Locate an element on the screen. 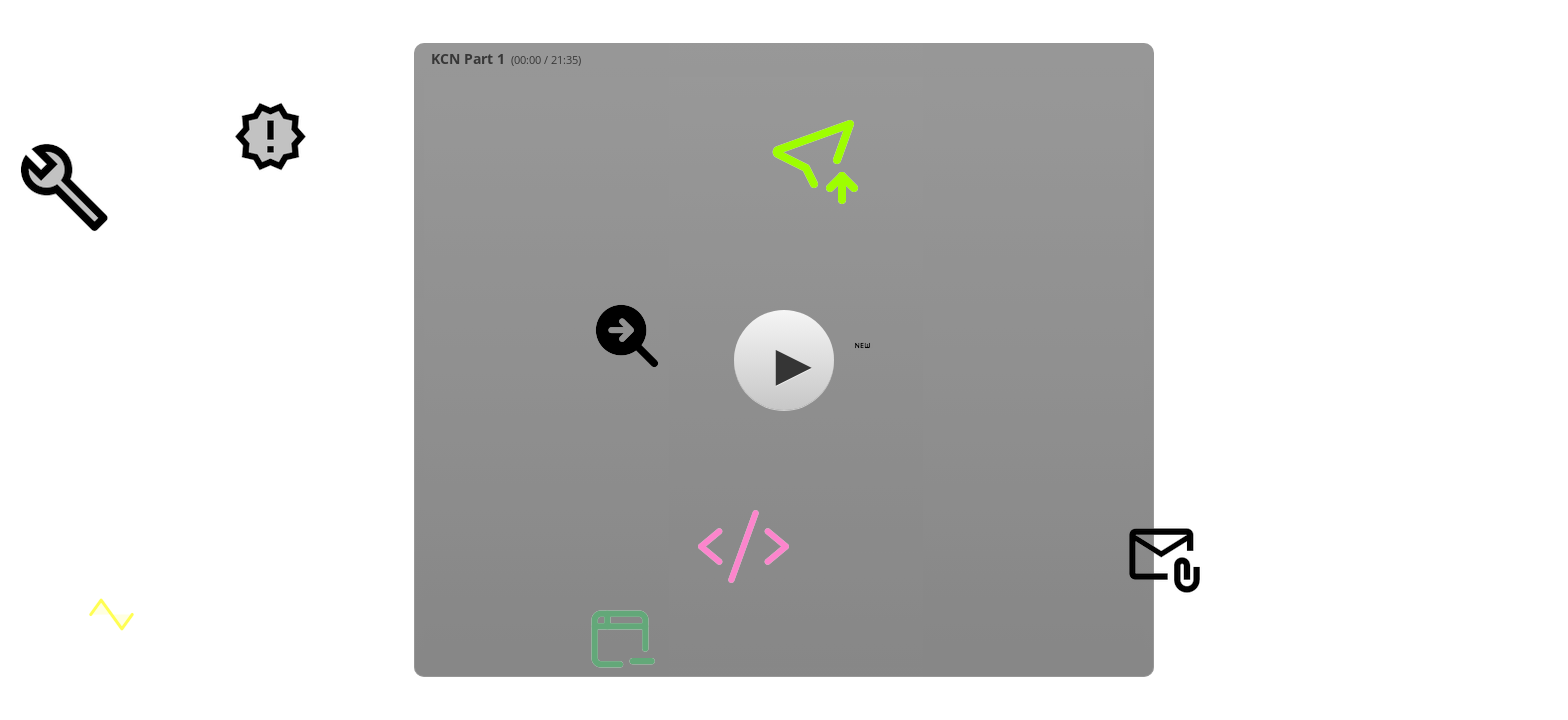 The image size is (1568, 720). attach a file to an email is located at coordinates (1164, 560).